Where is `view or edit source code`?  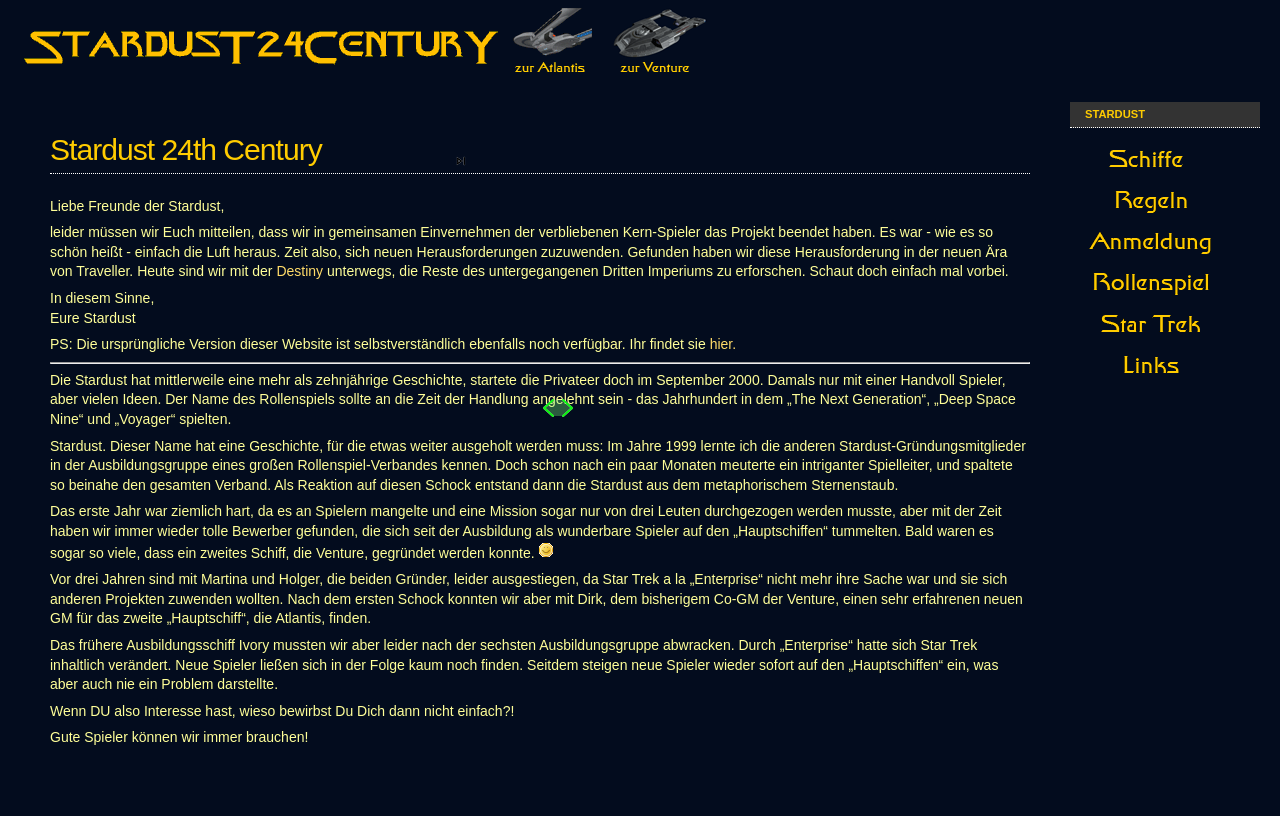 view or edit source code is located at coordinates (558, 408).